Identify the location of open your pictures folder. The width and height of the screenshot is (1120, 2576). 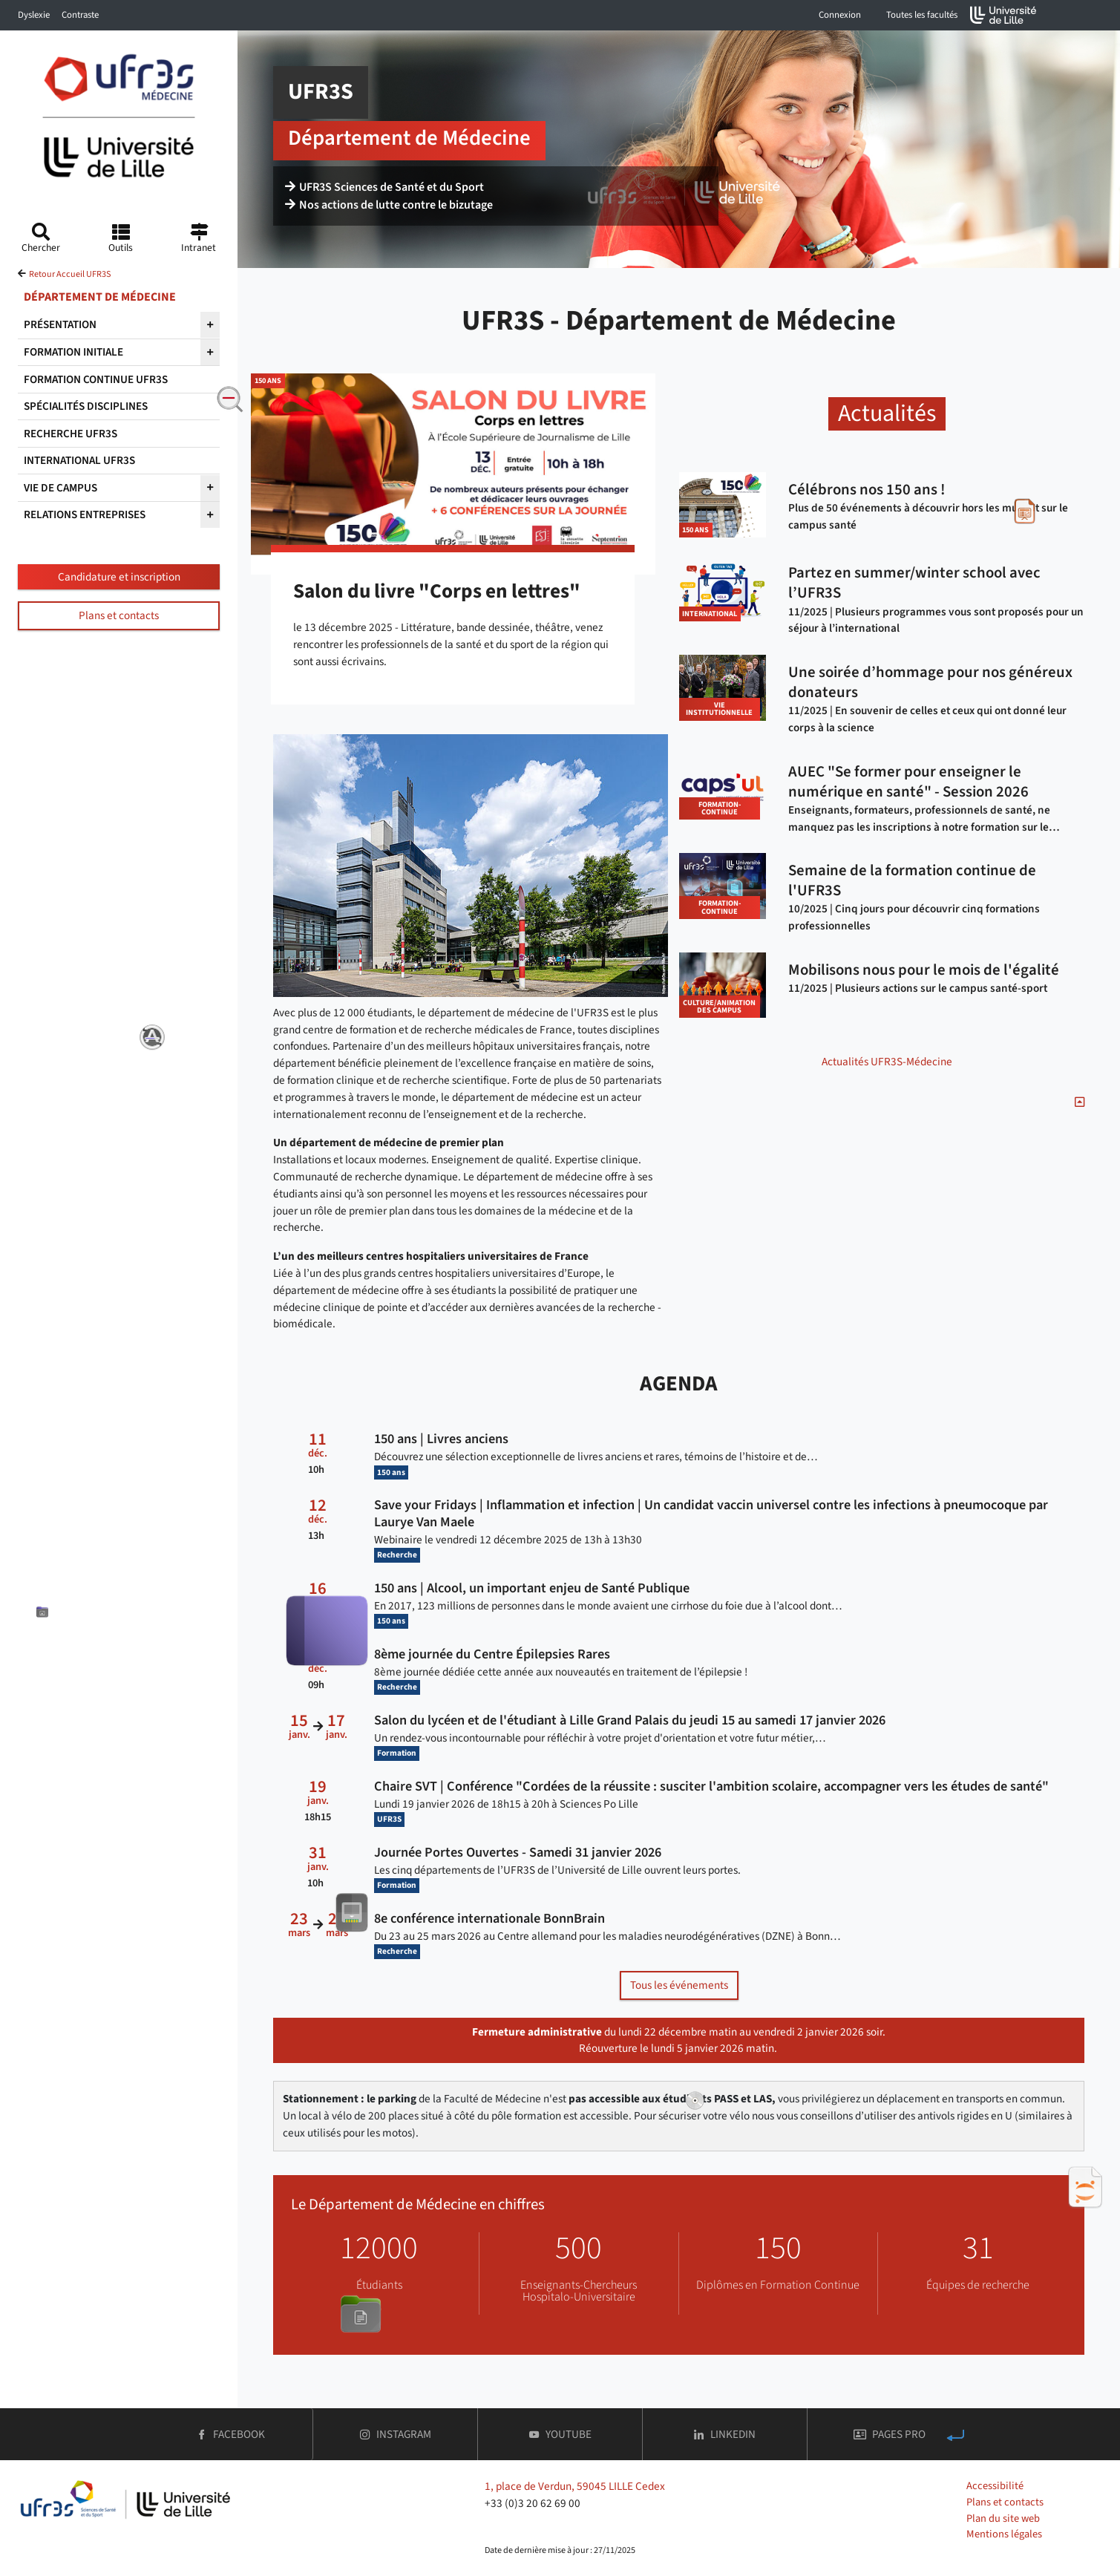
(42, 1612).